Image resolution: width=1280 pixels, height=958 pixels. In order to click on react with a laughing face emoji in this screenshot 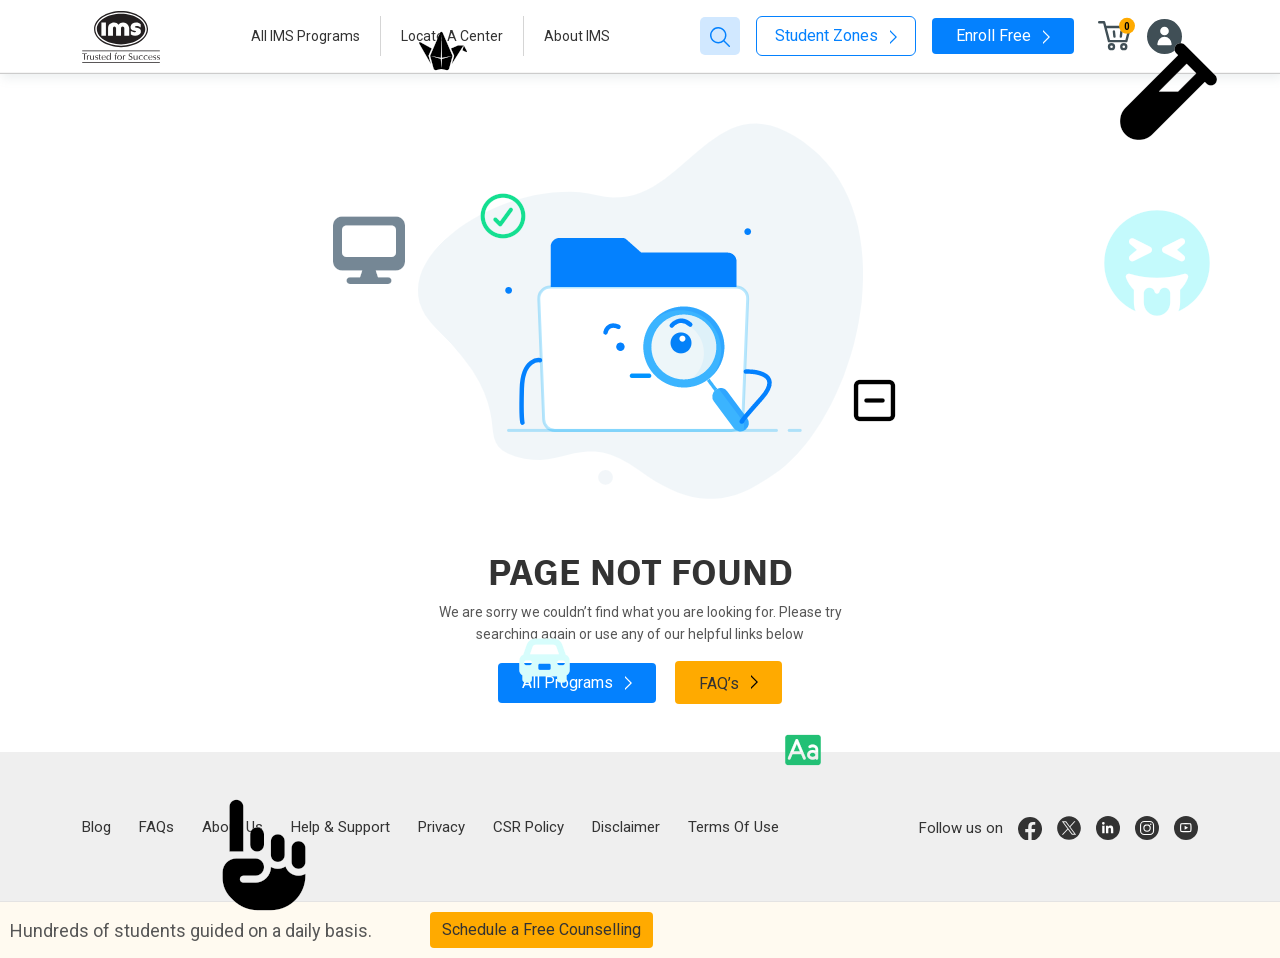, I will do `click(1157, 263)`.